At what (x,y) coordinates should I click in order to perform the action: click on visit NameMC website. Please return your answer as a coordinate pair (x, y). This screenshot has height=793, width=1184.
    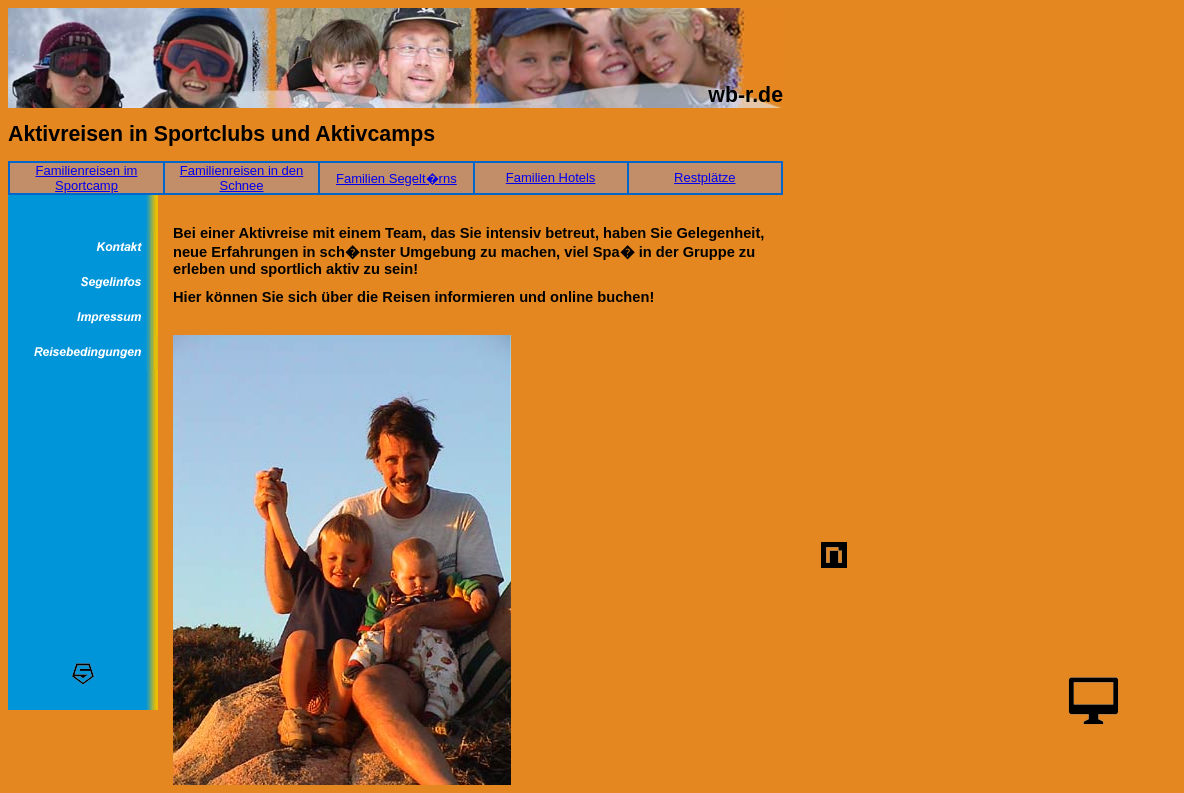
    Looking at the image, I should click on (834, 555).